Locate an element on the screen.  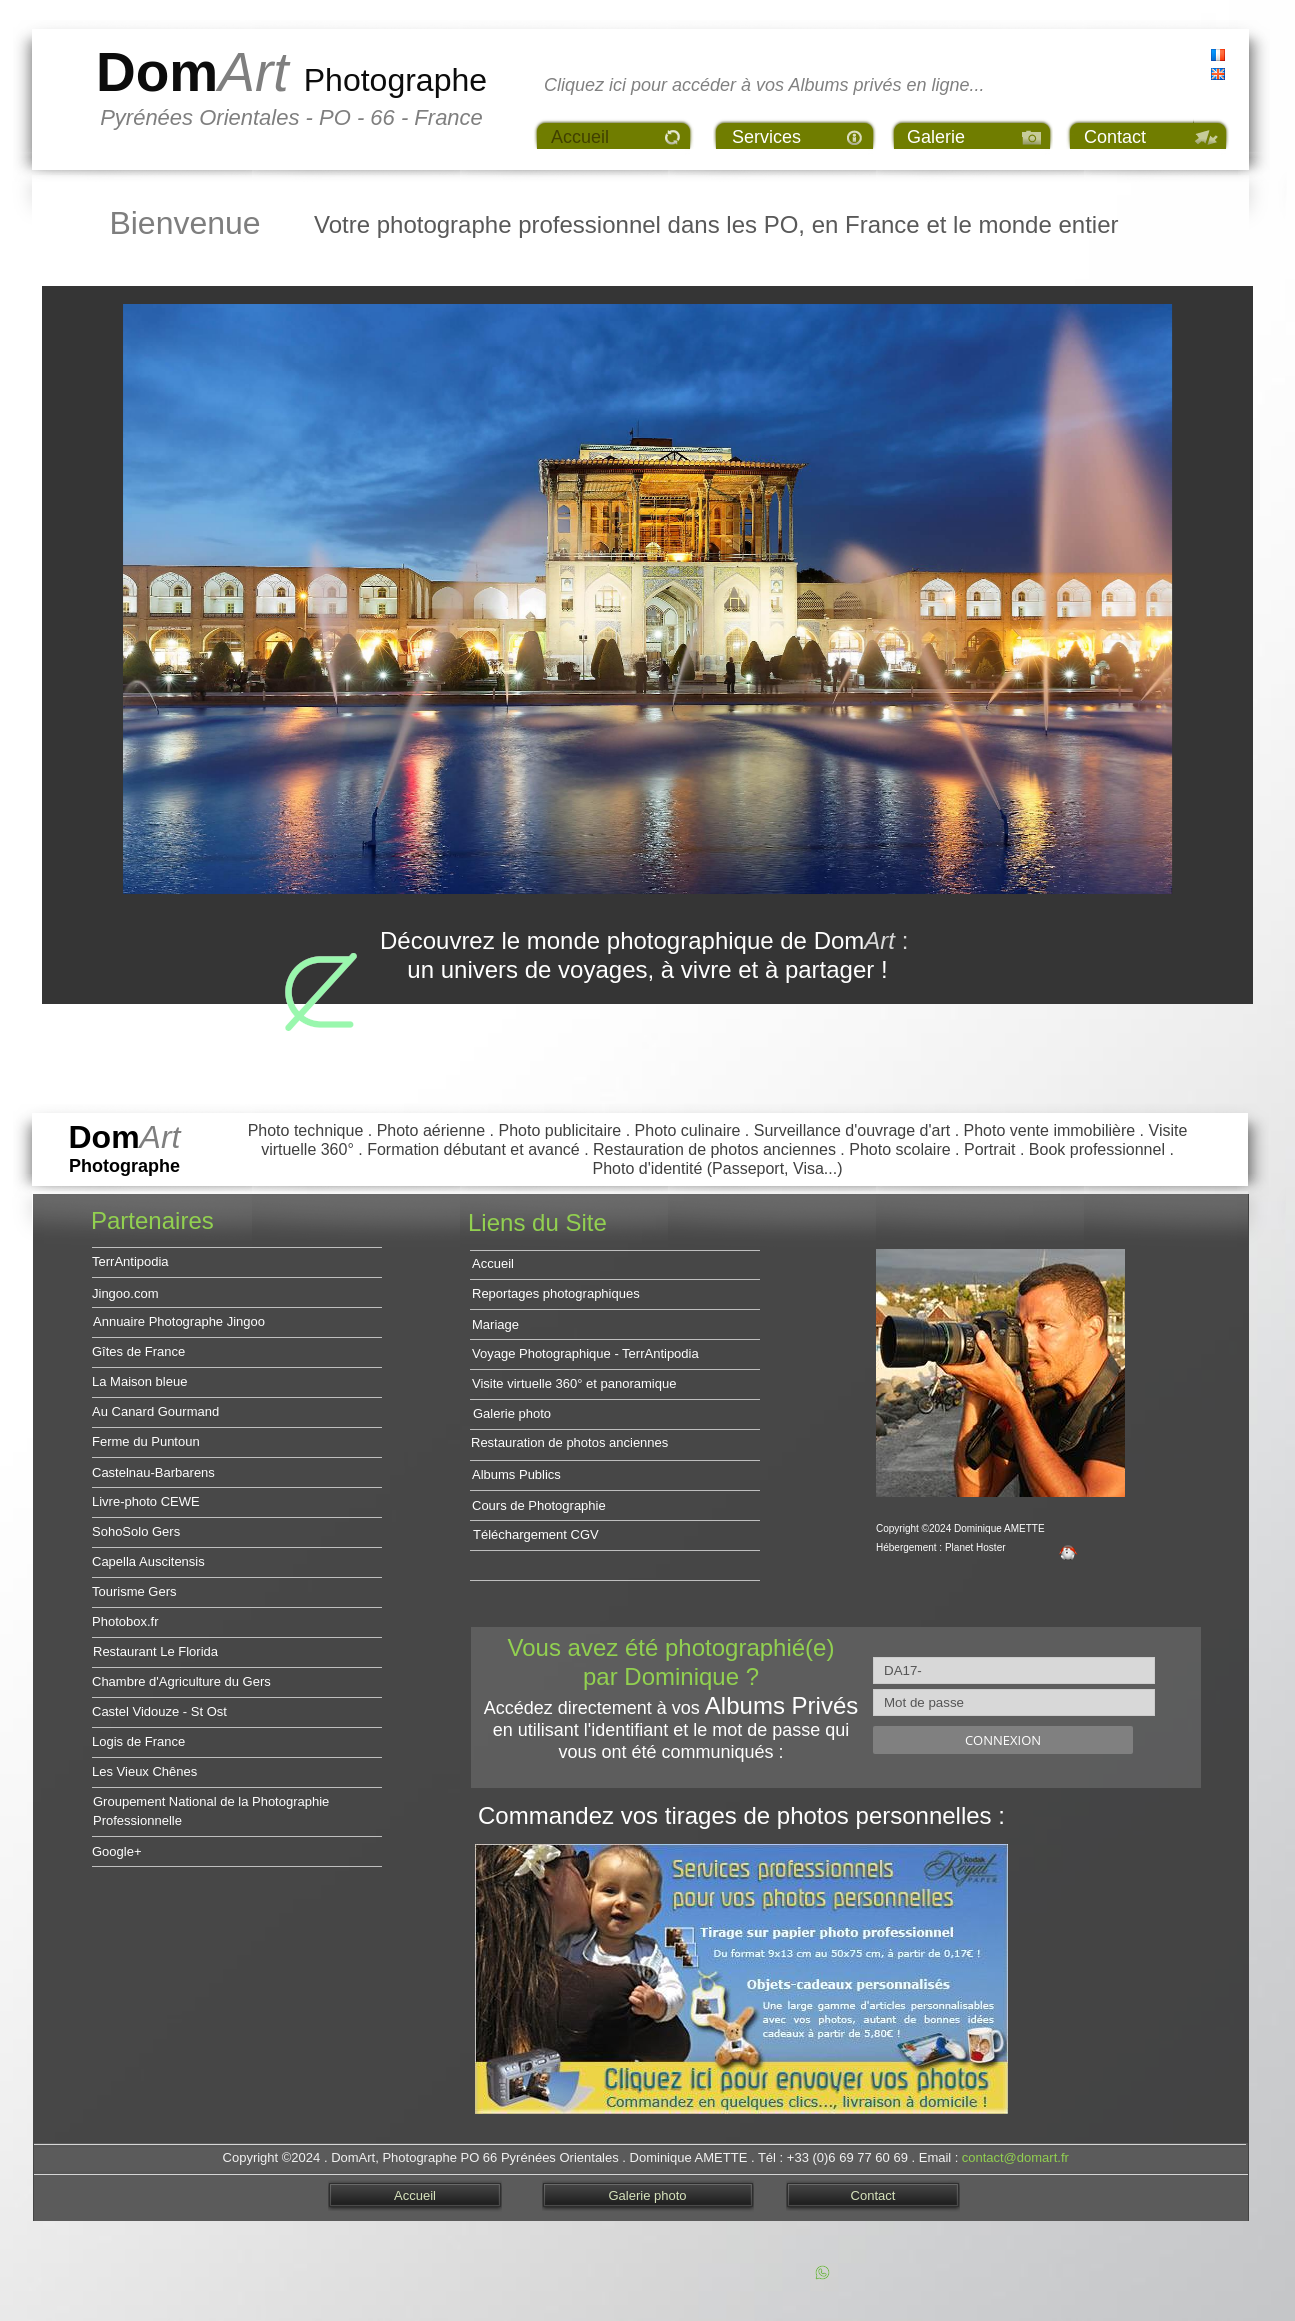
indicates a set is not a subset of another in mathematical notation is located at coordinates (321, 992).